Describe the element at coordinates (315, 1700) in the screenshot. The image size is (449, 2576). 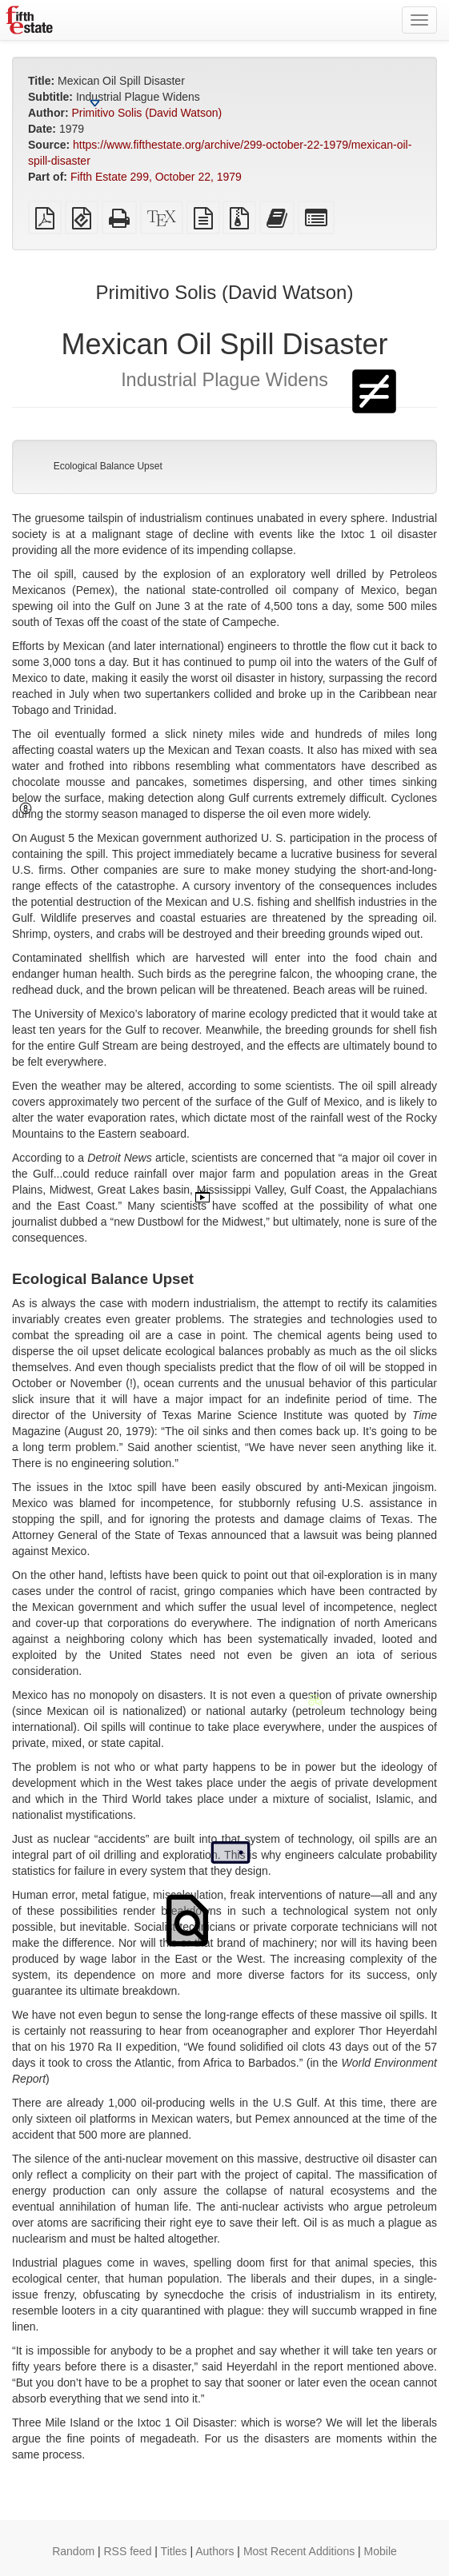
I see `access farming or agricultural features` at that location.